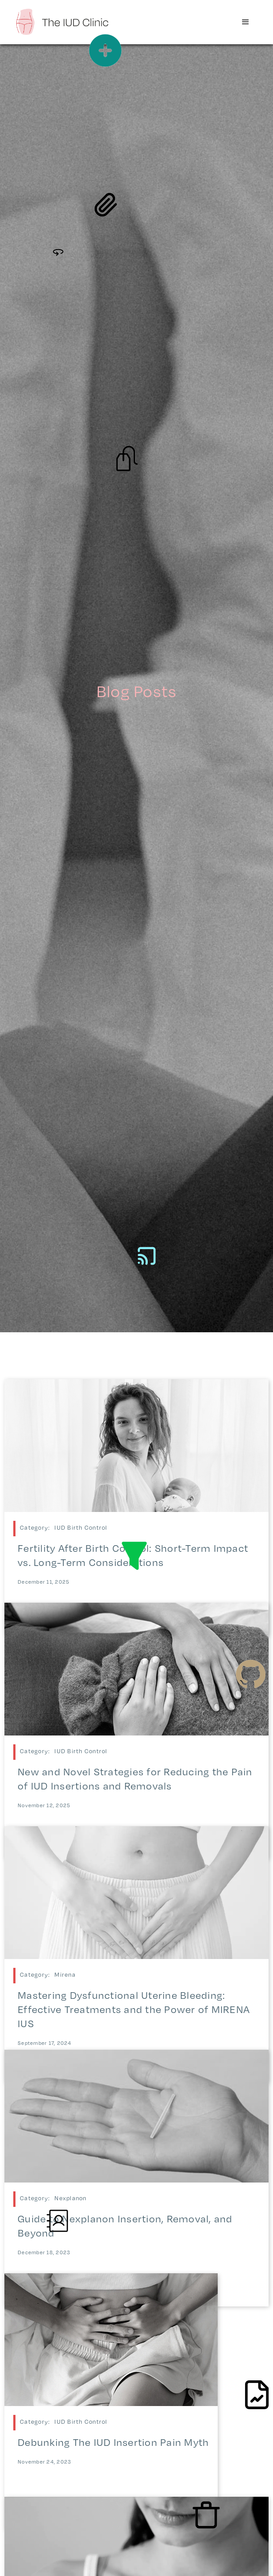 This screenshot has width=273, height=2576. Describe the element at coordinates (206, 2515) in the screenshot. I see `delete this item` at that location.